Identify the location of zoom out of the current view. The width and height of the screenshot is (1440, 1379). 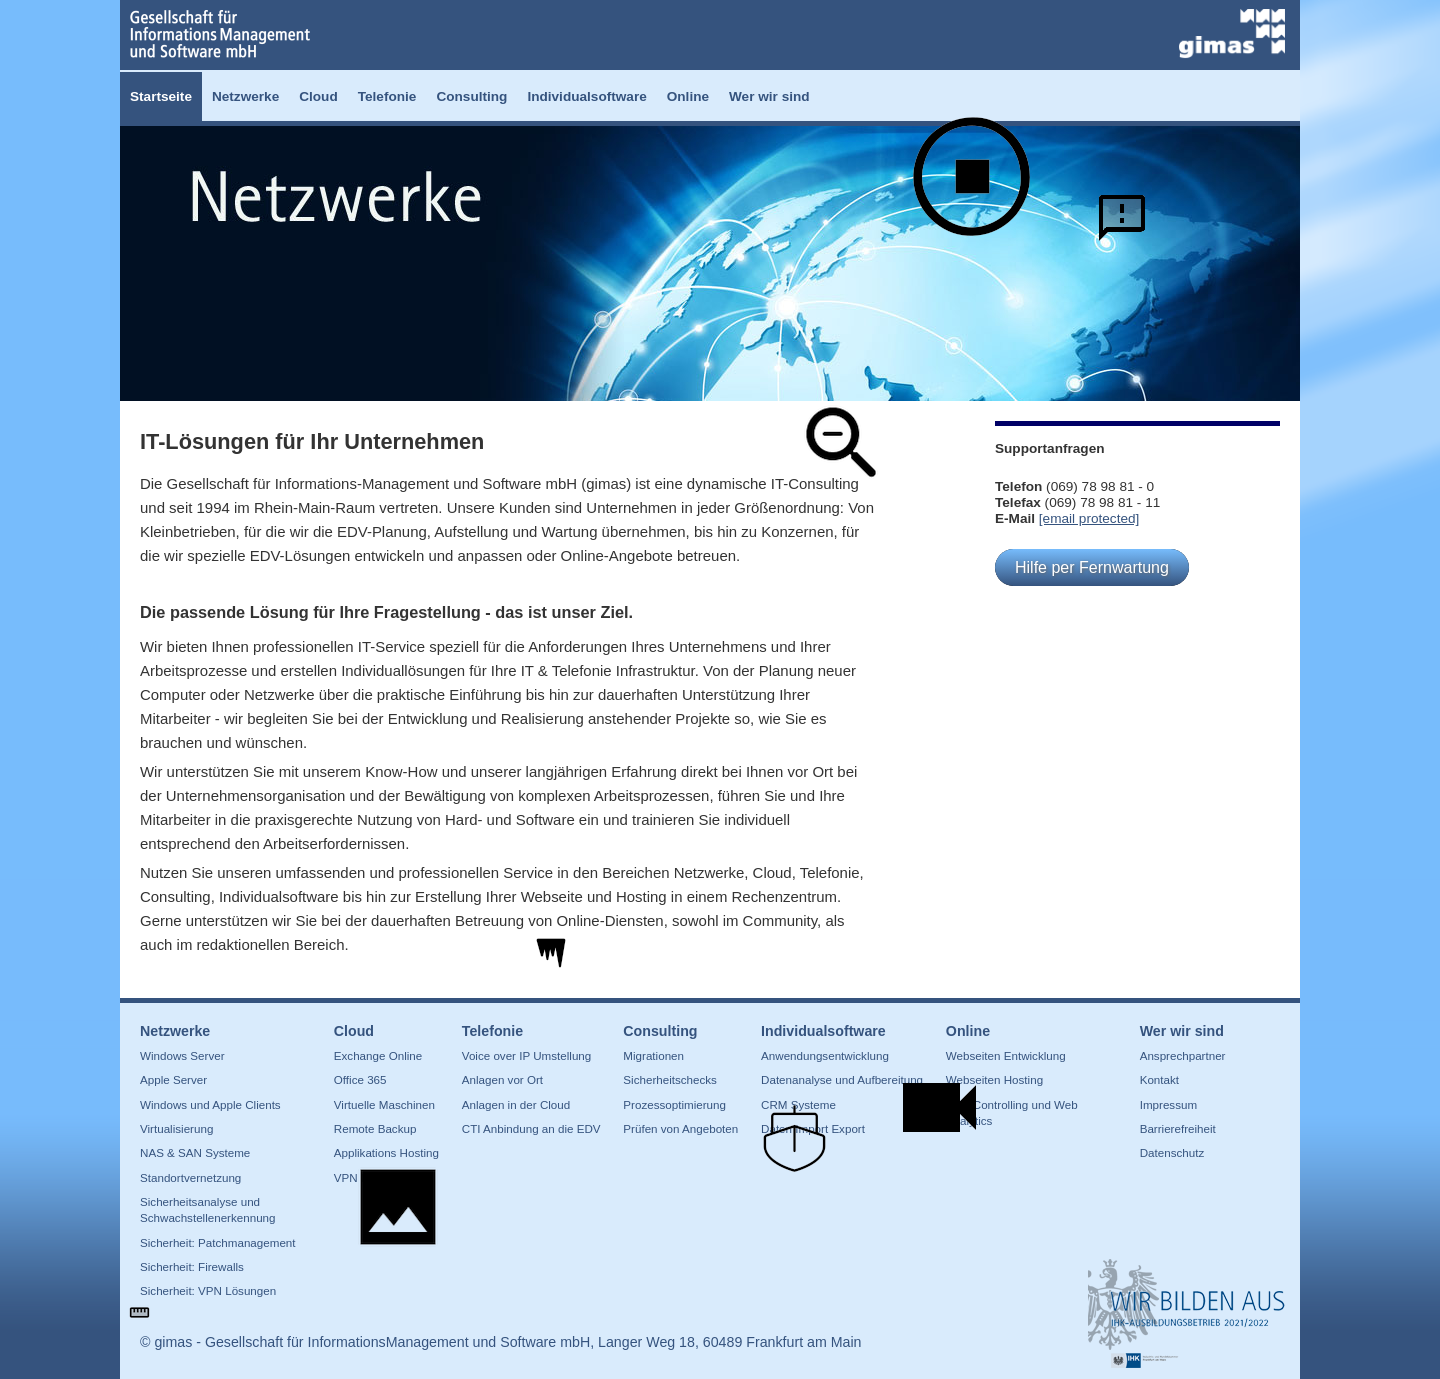
(843, 444).